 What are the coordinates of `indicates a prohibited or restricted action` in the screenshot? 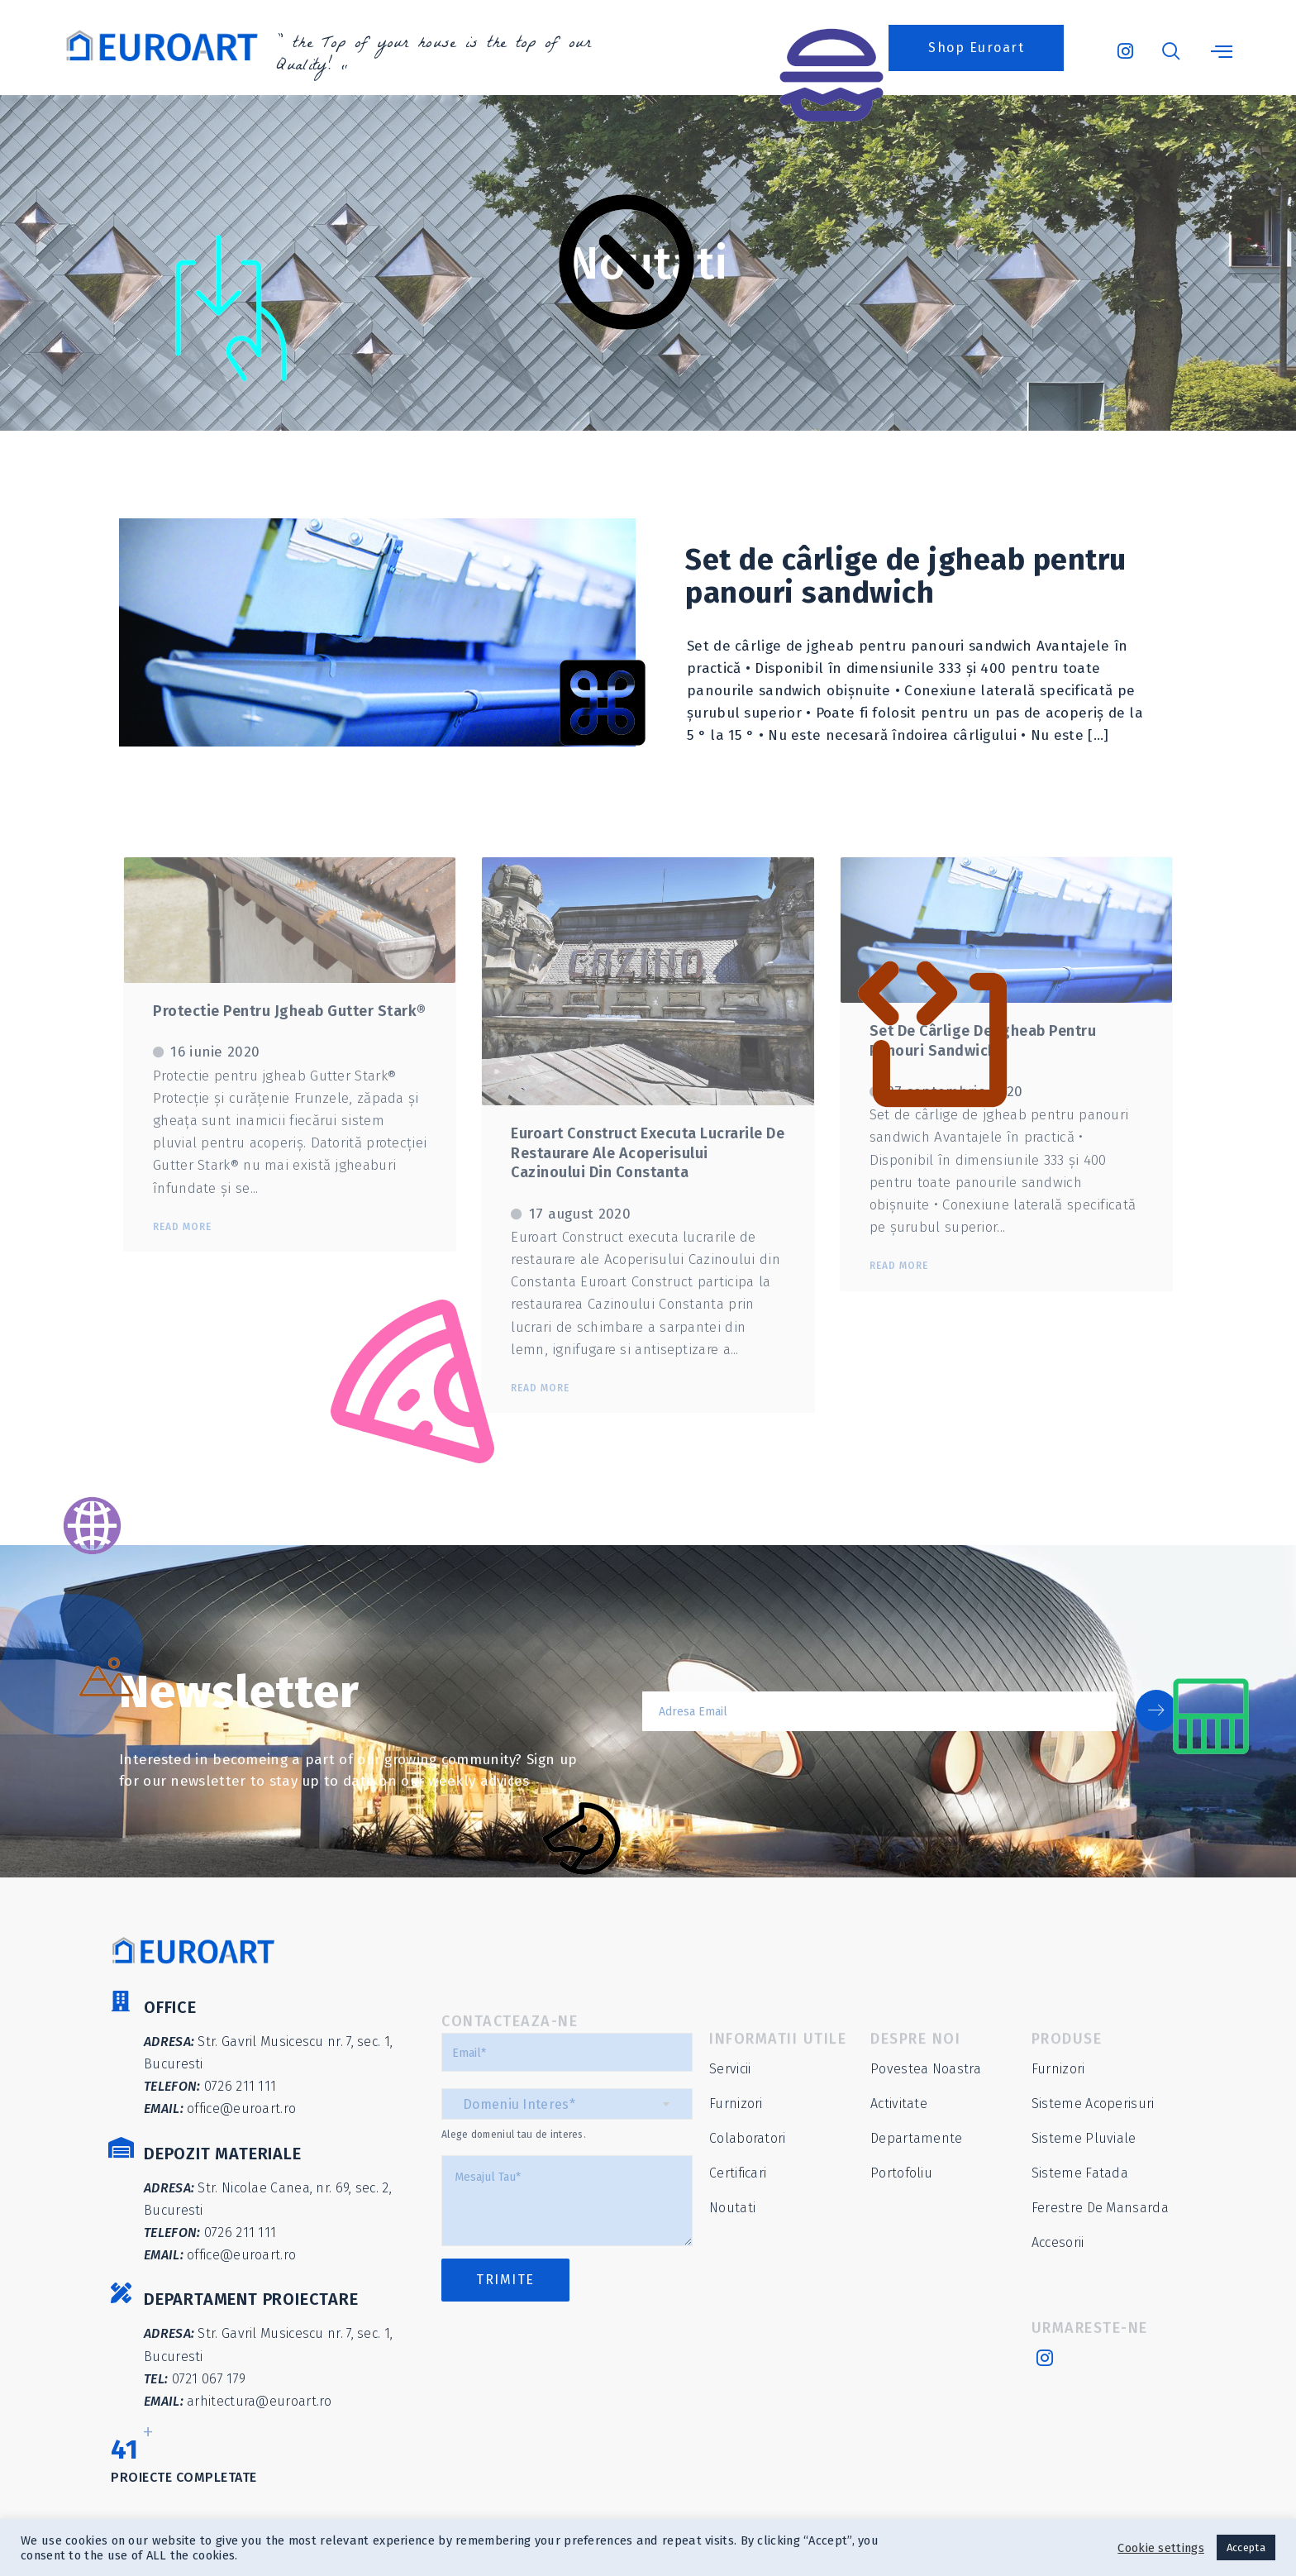 It's located at (627, 262).